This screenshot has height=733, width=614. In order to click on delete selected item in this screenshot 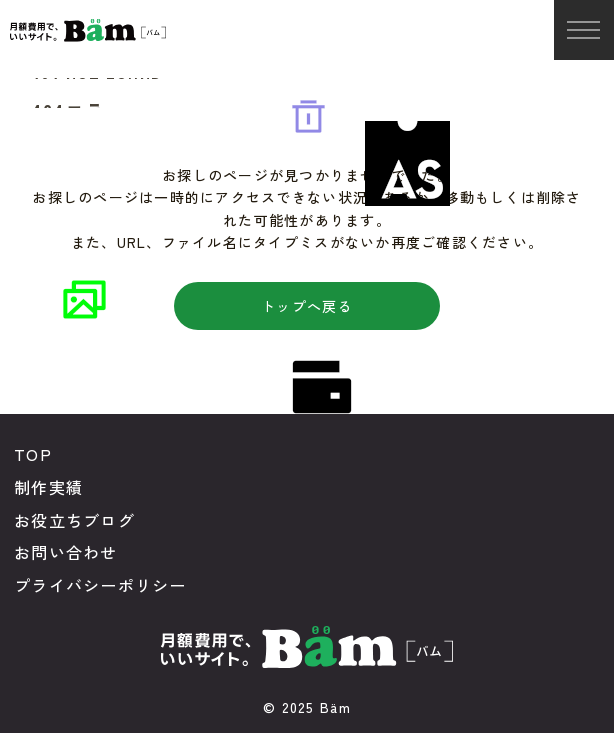, I will do `click(308, 116)`.